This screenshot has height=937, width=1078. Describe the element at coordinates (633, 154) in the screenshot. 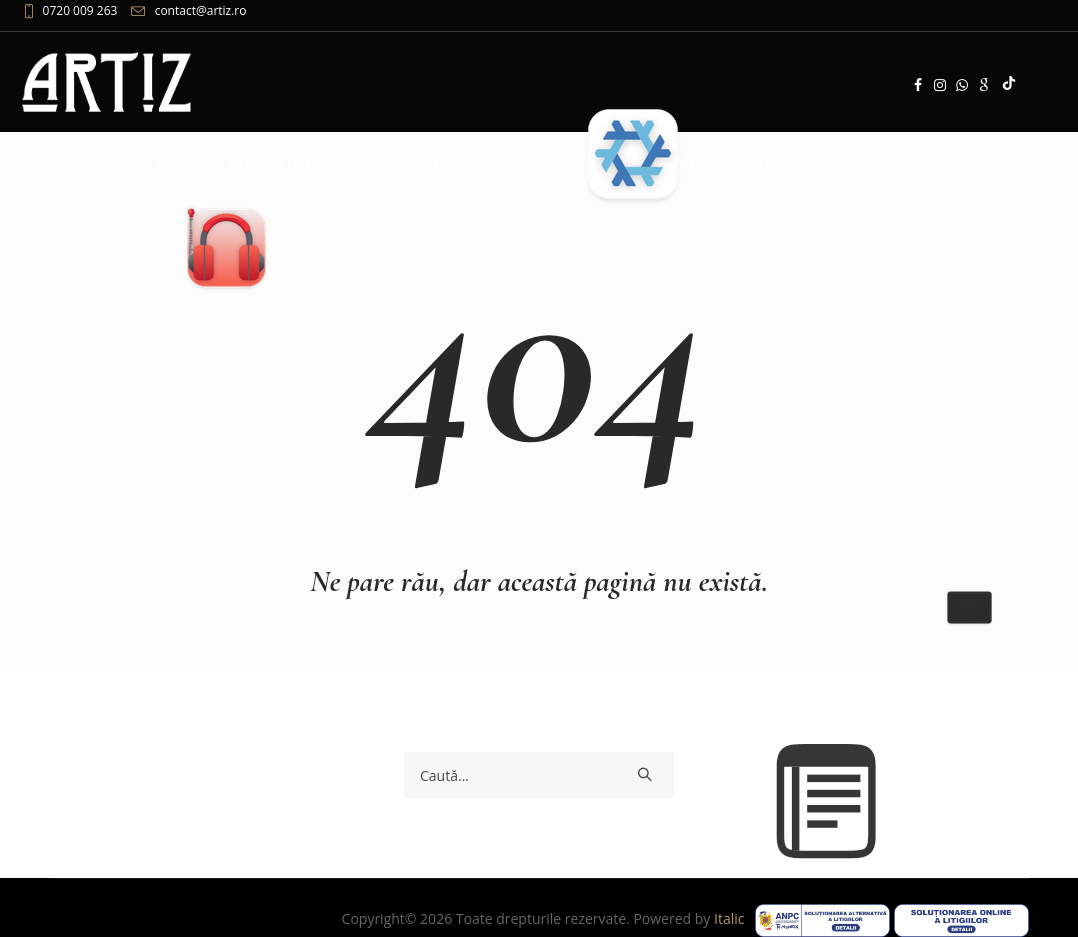

I see `open nixos configuration or settings` at that location.